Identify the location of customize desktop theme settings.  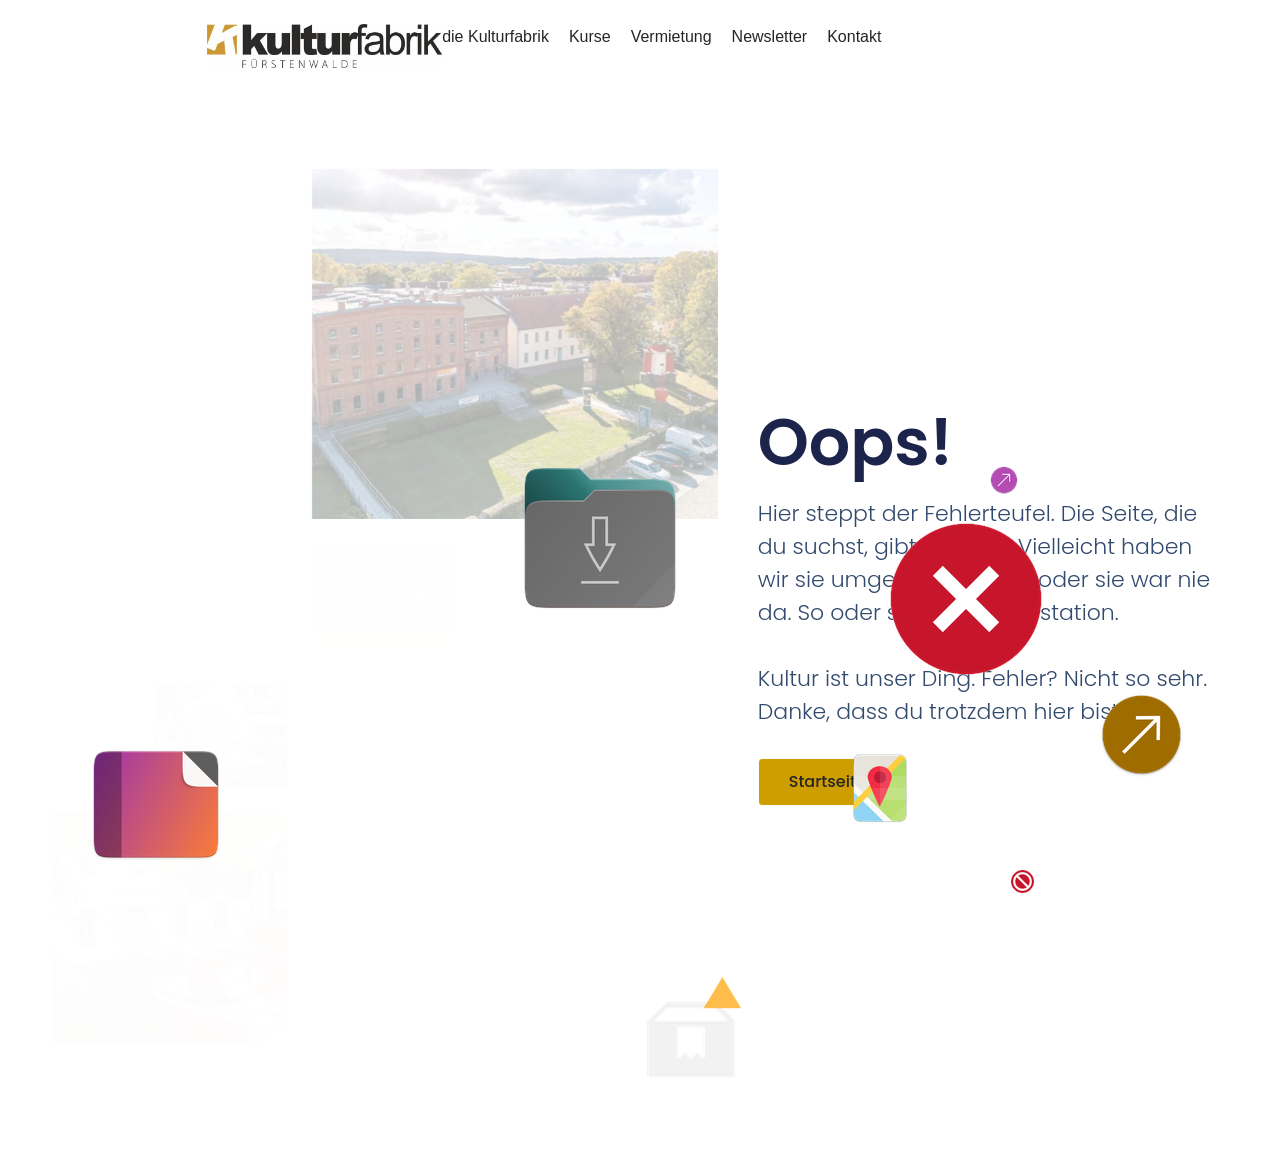
(156, 800).